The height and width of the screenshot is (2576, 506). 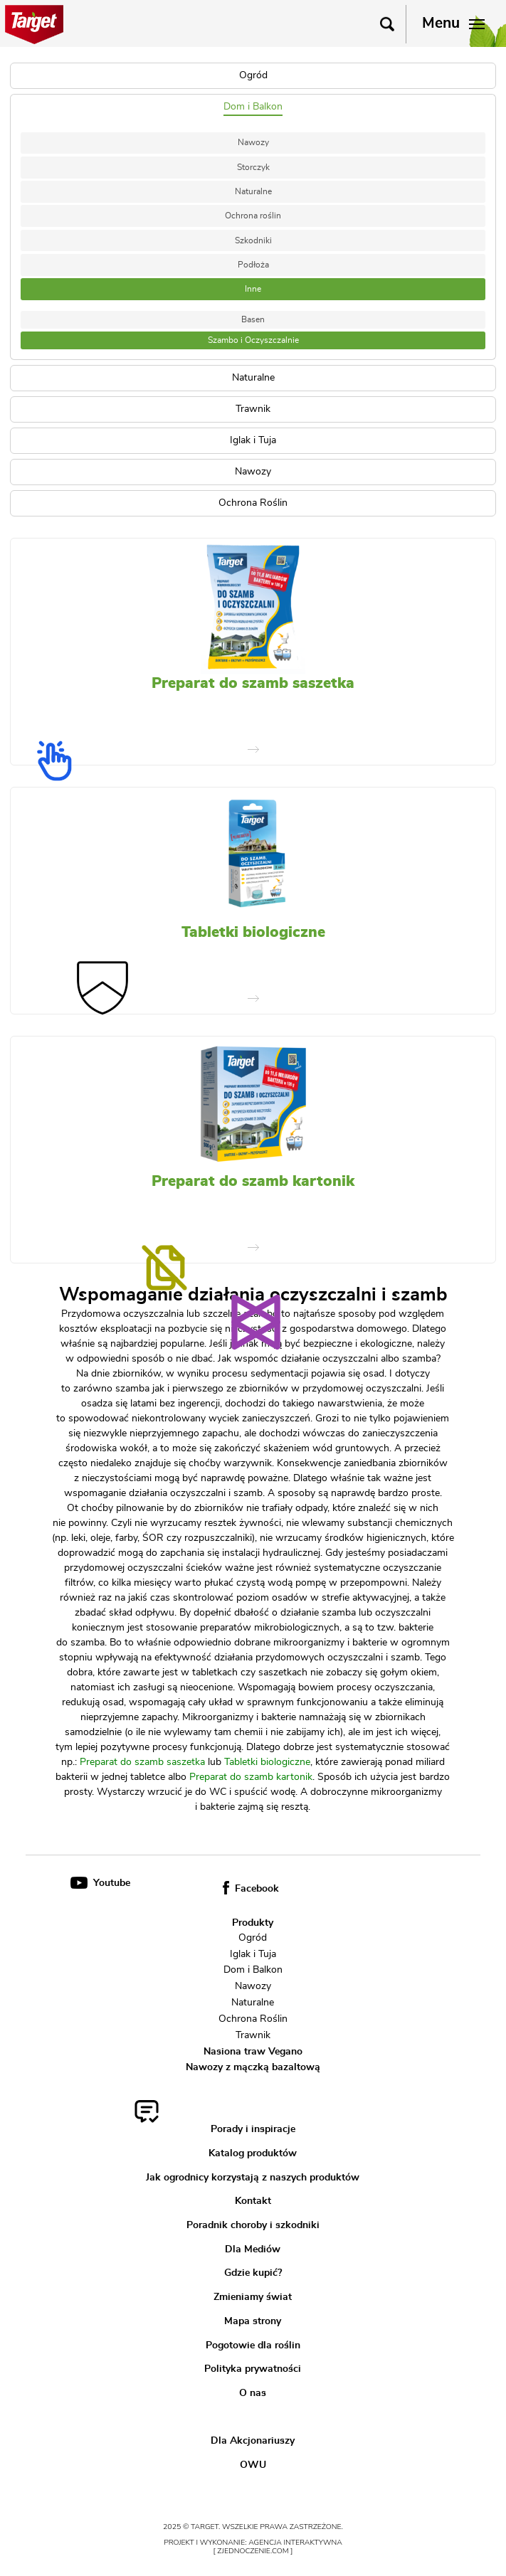 I want to click on access security or protection settings, so click(x=102, y=985).